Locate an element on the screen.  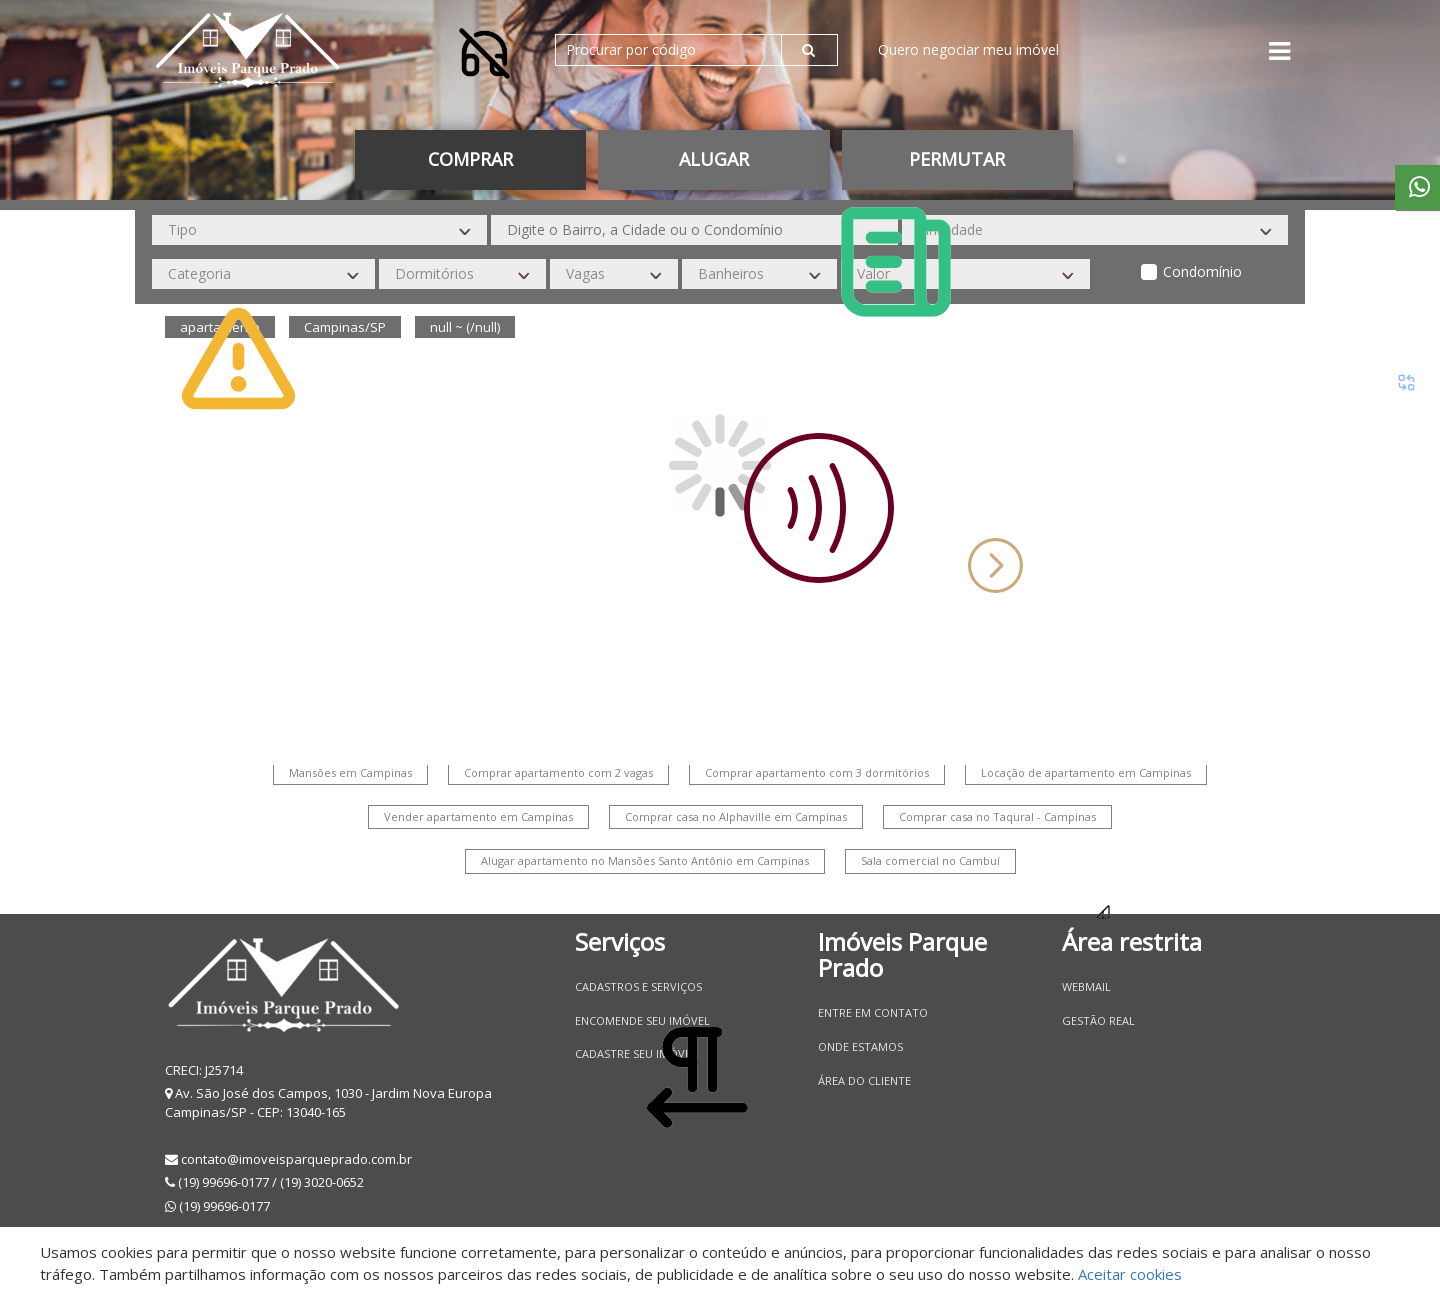
tap to pay with contactless payment is located at coordinates (819, 508).